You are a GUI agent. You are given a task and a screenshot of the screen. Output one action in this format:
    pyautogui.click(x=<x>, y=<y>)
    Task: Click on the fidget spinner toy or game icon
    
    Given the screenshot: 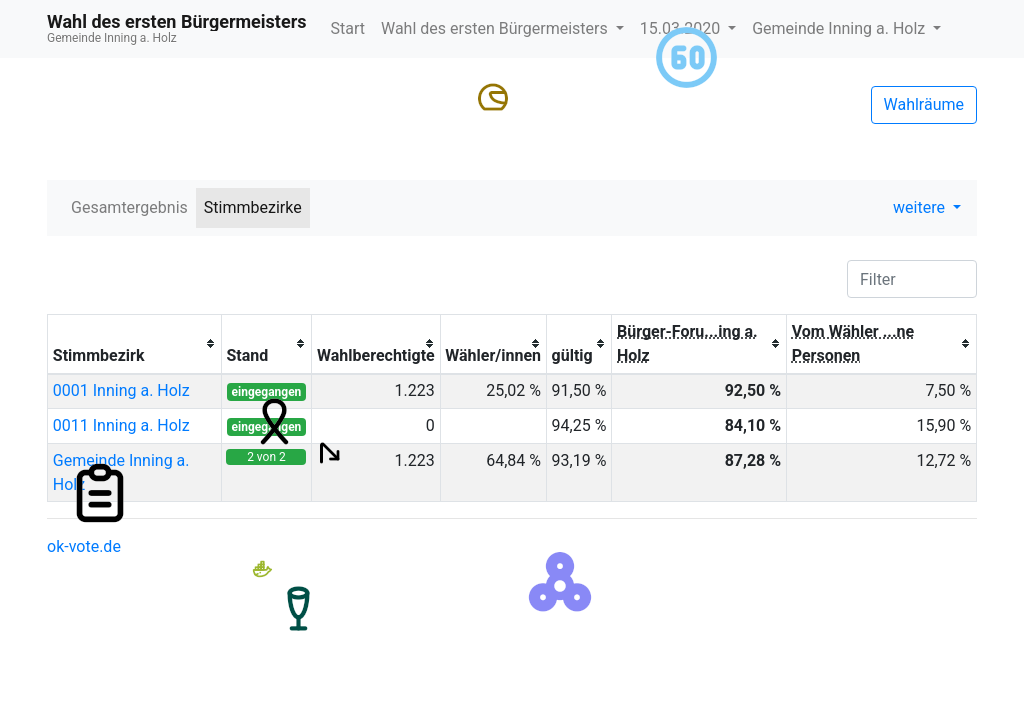 What is the action you would take?
    pyautogui.click(x=560, y=586)
    